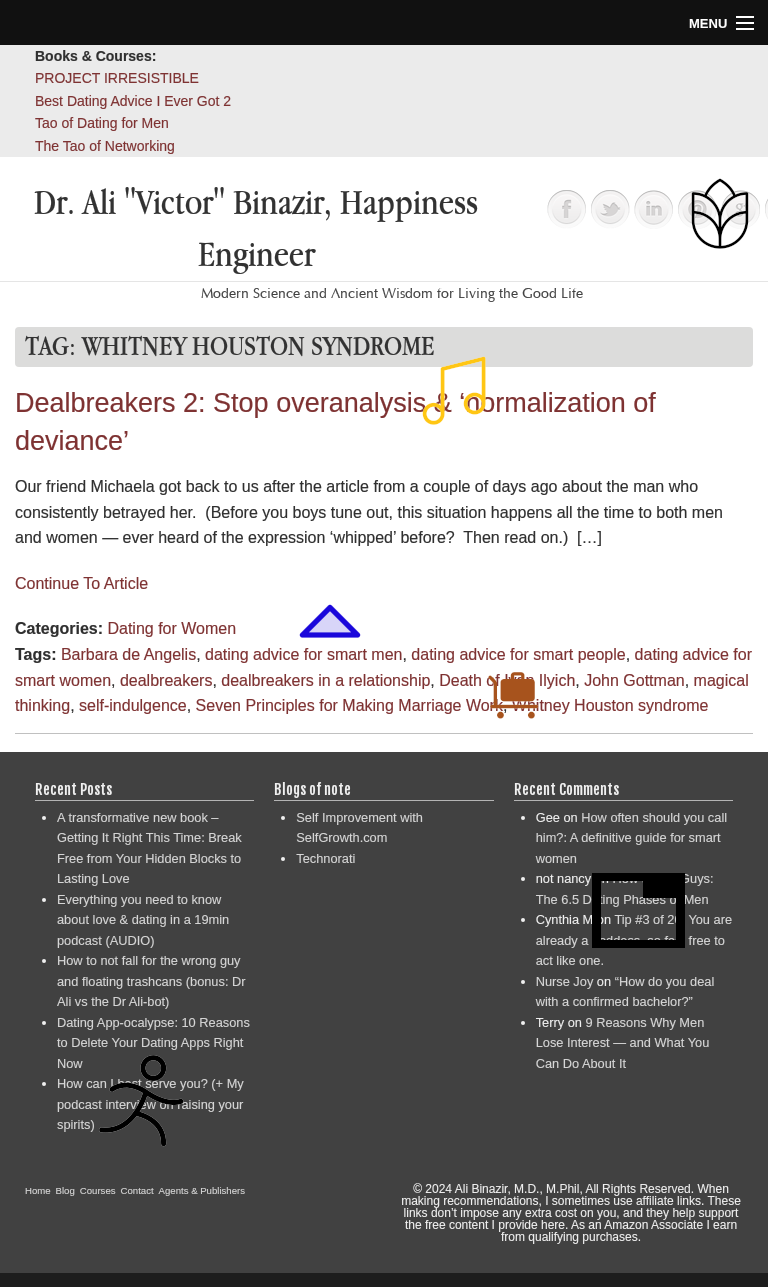 This screenshot has width=768, height=1287. Describe the element at coordinates (638, 910) in the screenshot. I see `open a new browser tab` at that location.